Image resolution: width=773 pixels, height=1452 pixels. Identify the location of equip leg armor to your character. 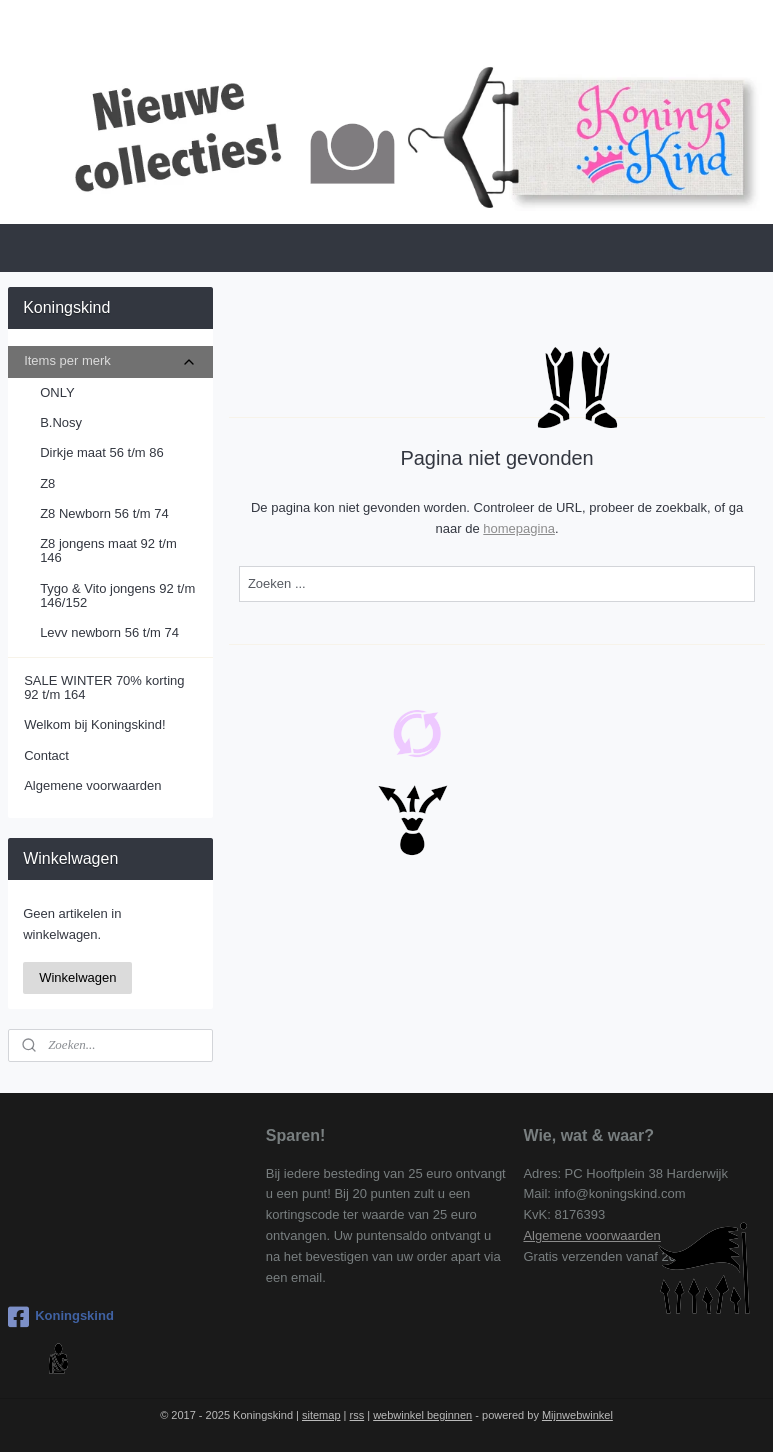
(577, 387).